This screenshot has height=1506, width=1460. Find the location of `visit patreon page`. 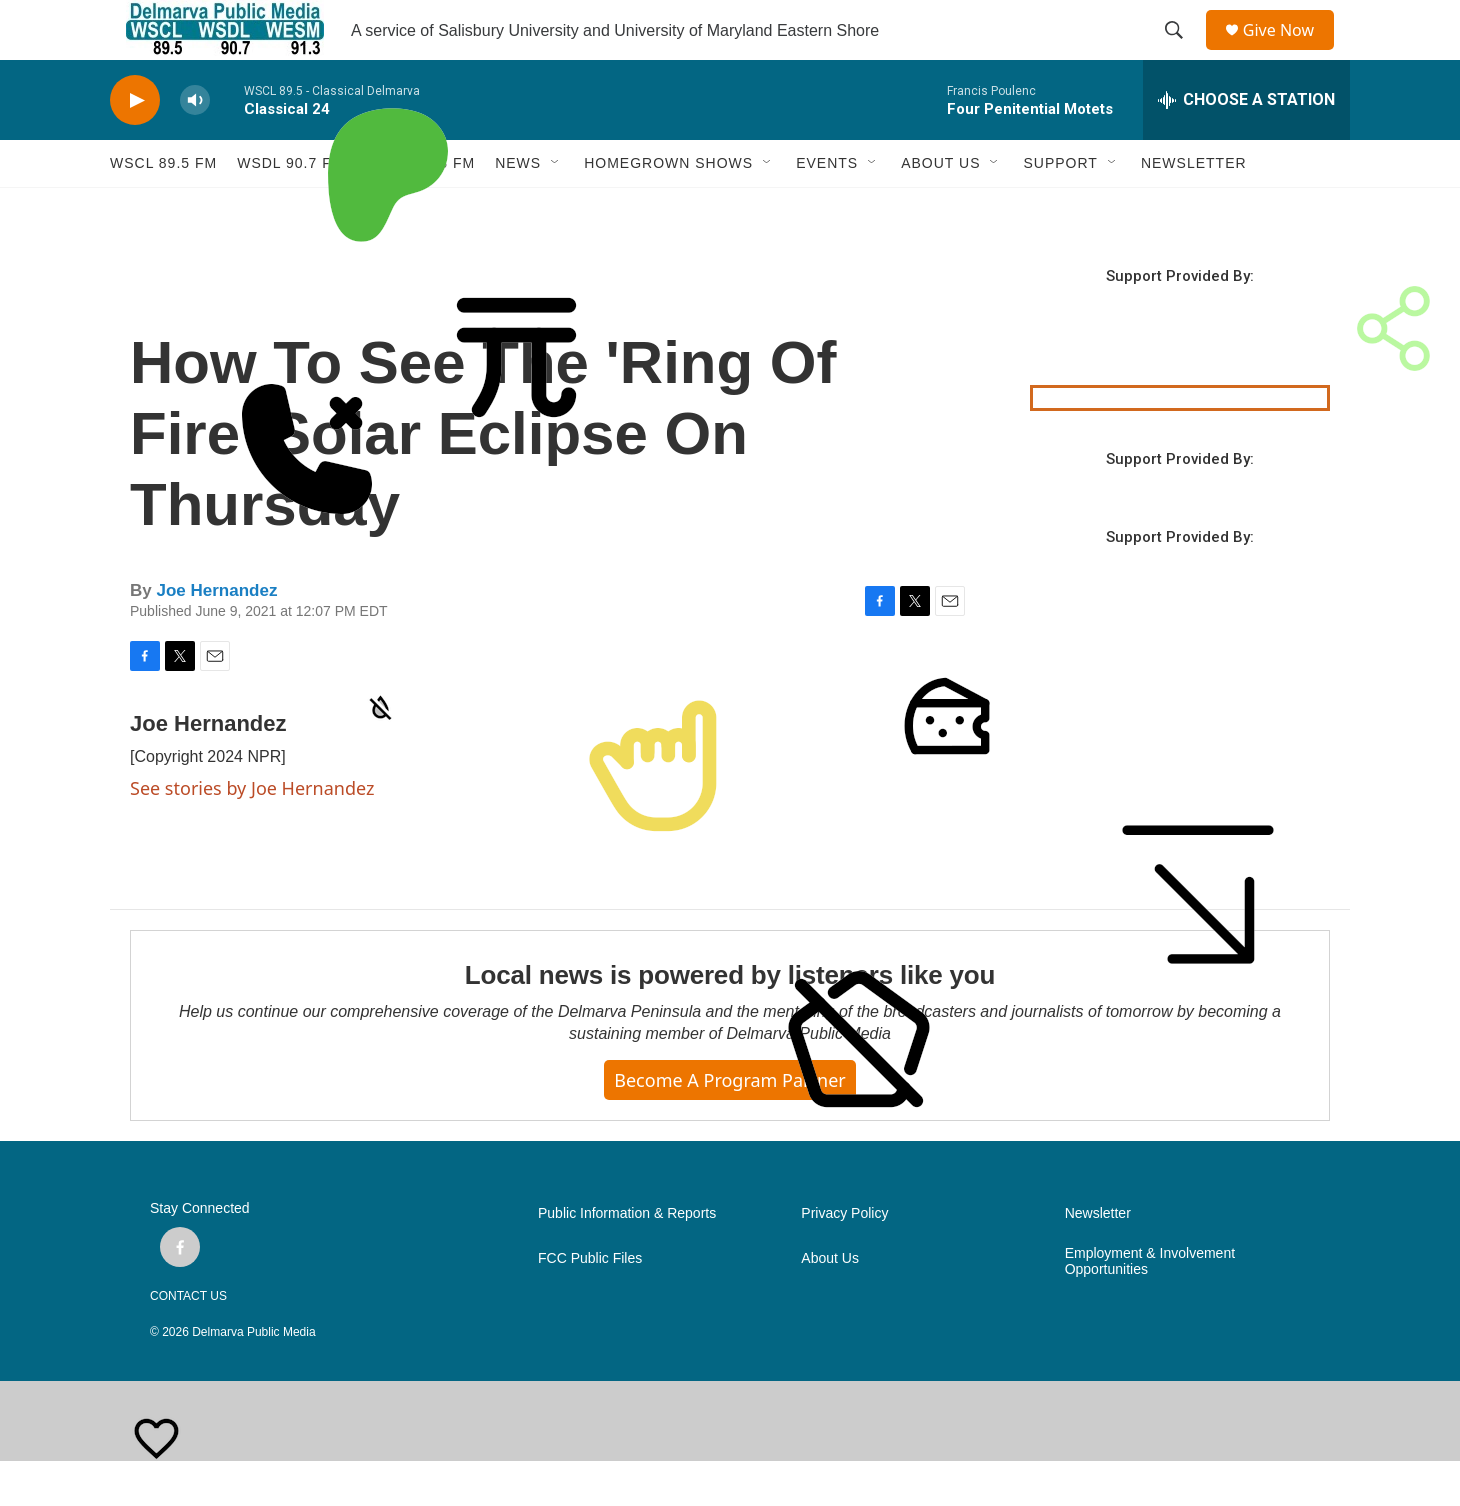

visit patreon page is located at coordinates (388, 175).